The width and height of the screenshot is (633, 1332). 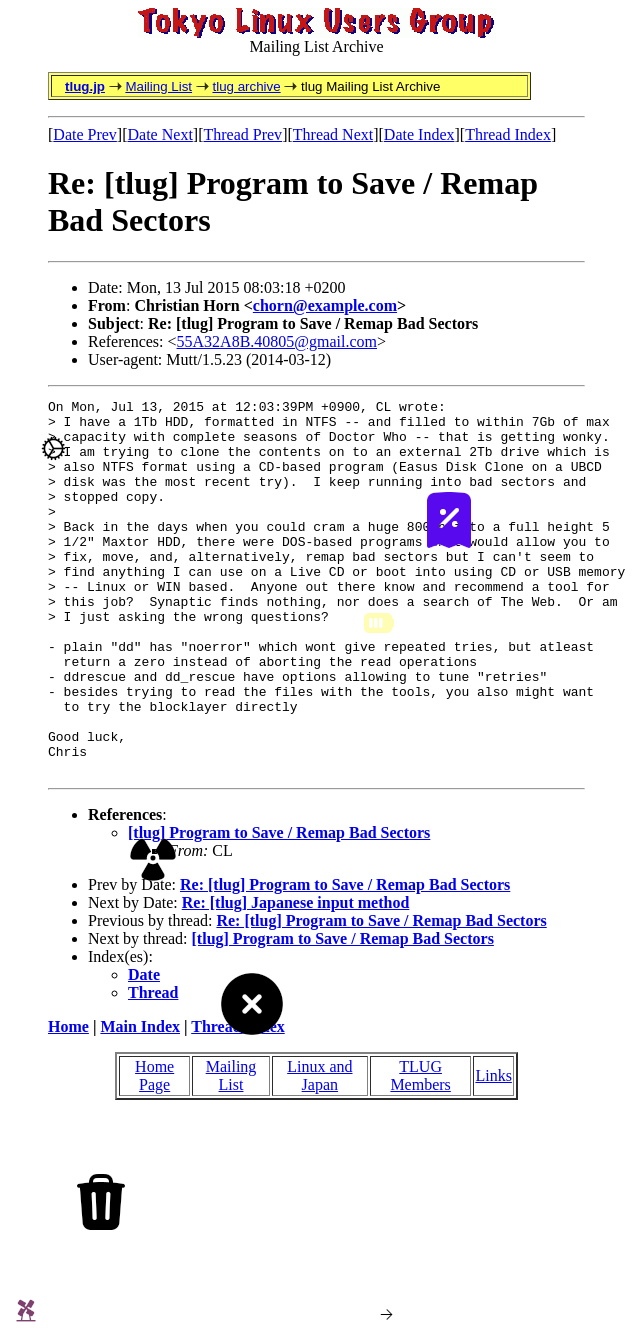 What do you see at coordinates (153, 858) in the screenshot?
I see `indicates radioactive or hazardous material warning` at bounding box center [153, 858].